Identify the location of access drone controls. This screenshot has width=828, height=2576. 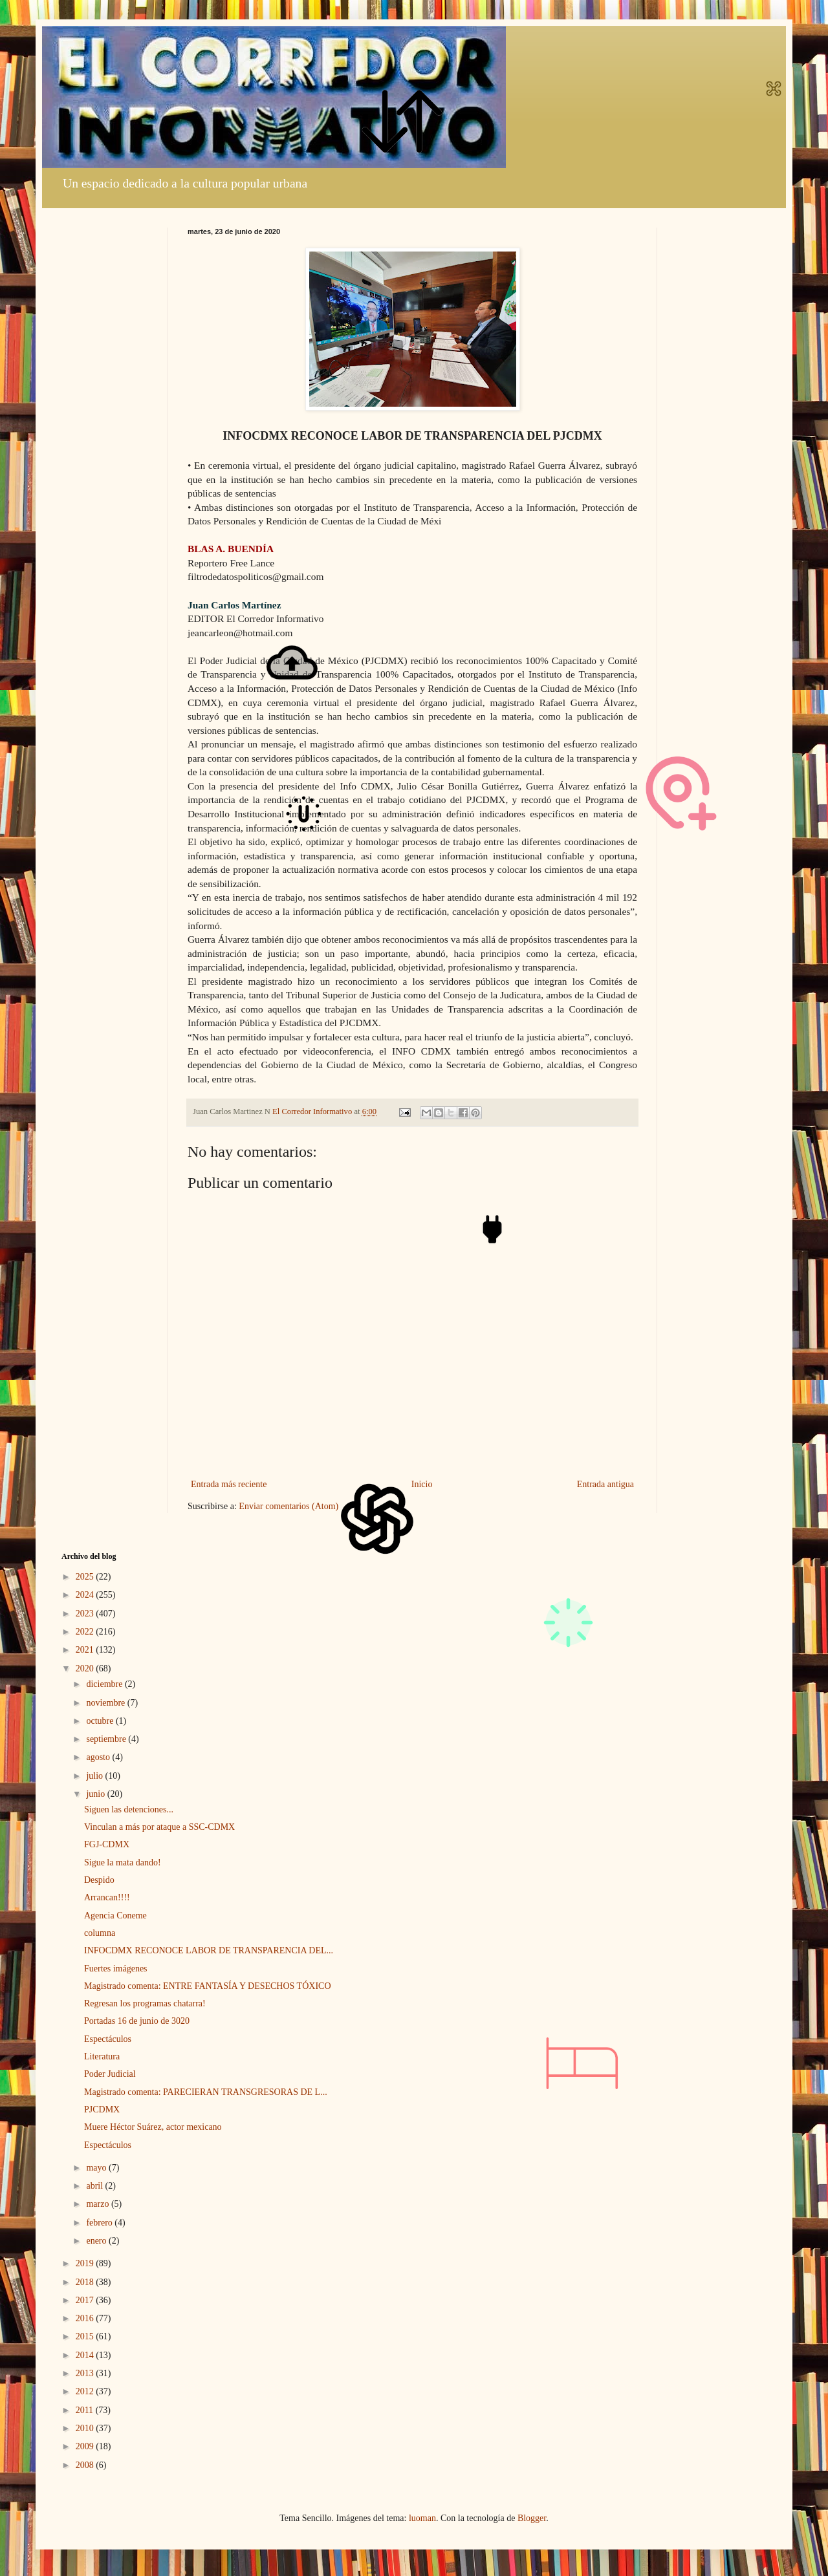
(774, 89).